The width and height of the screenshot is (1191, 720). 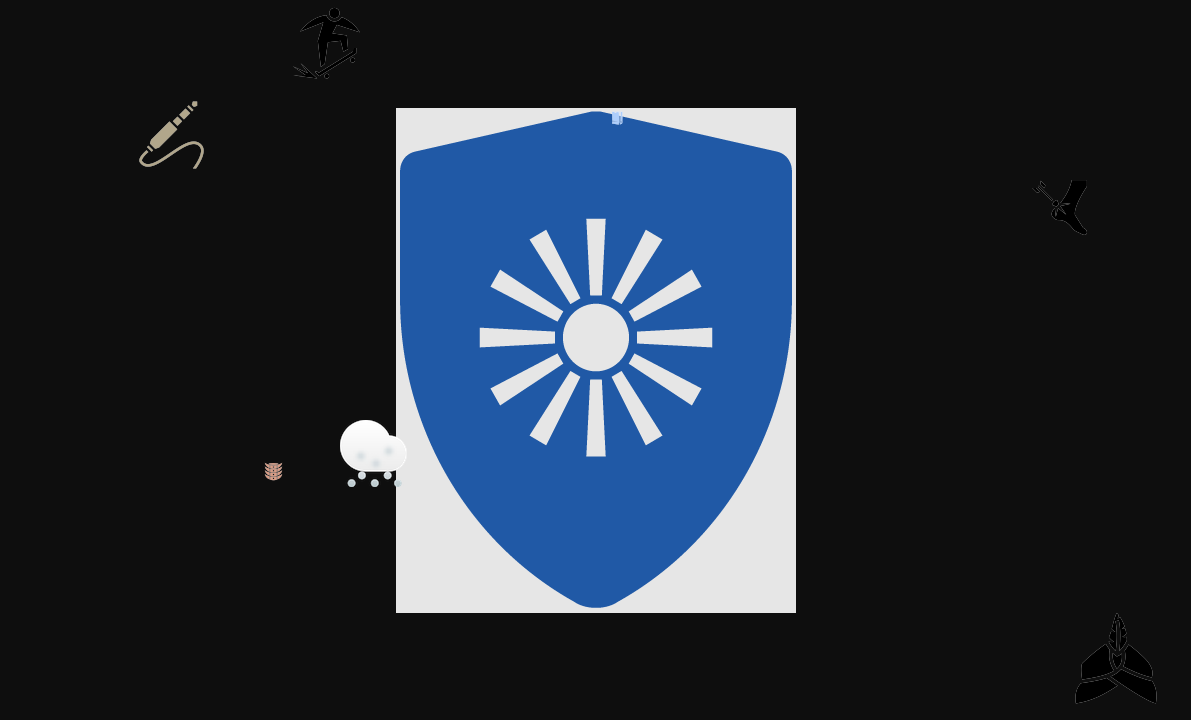 What do you see at coordinates (1117, 659) in the screenshot?
I see `select turban headwear for character customization` at bounding box center [1117, 659].